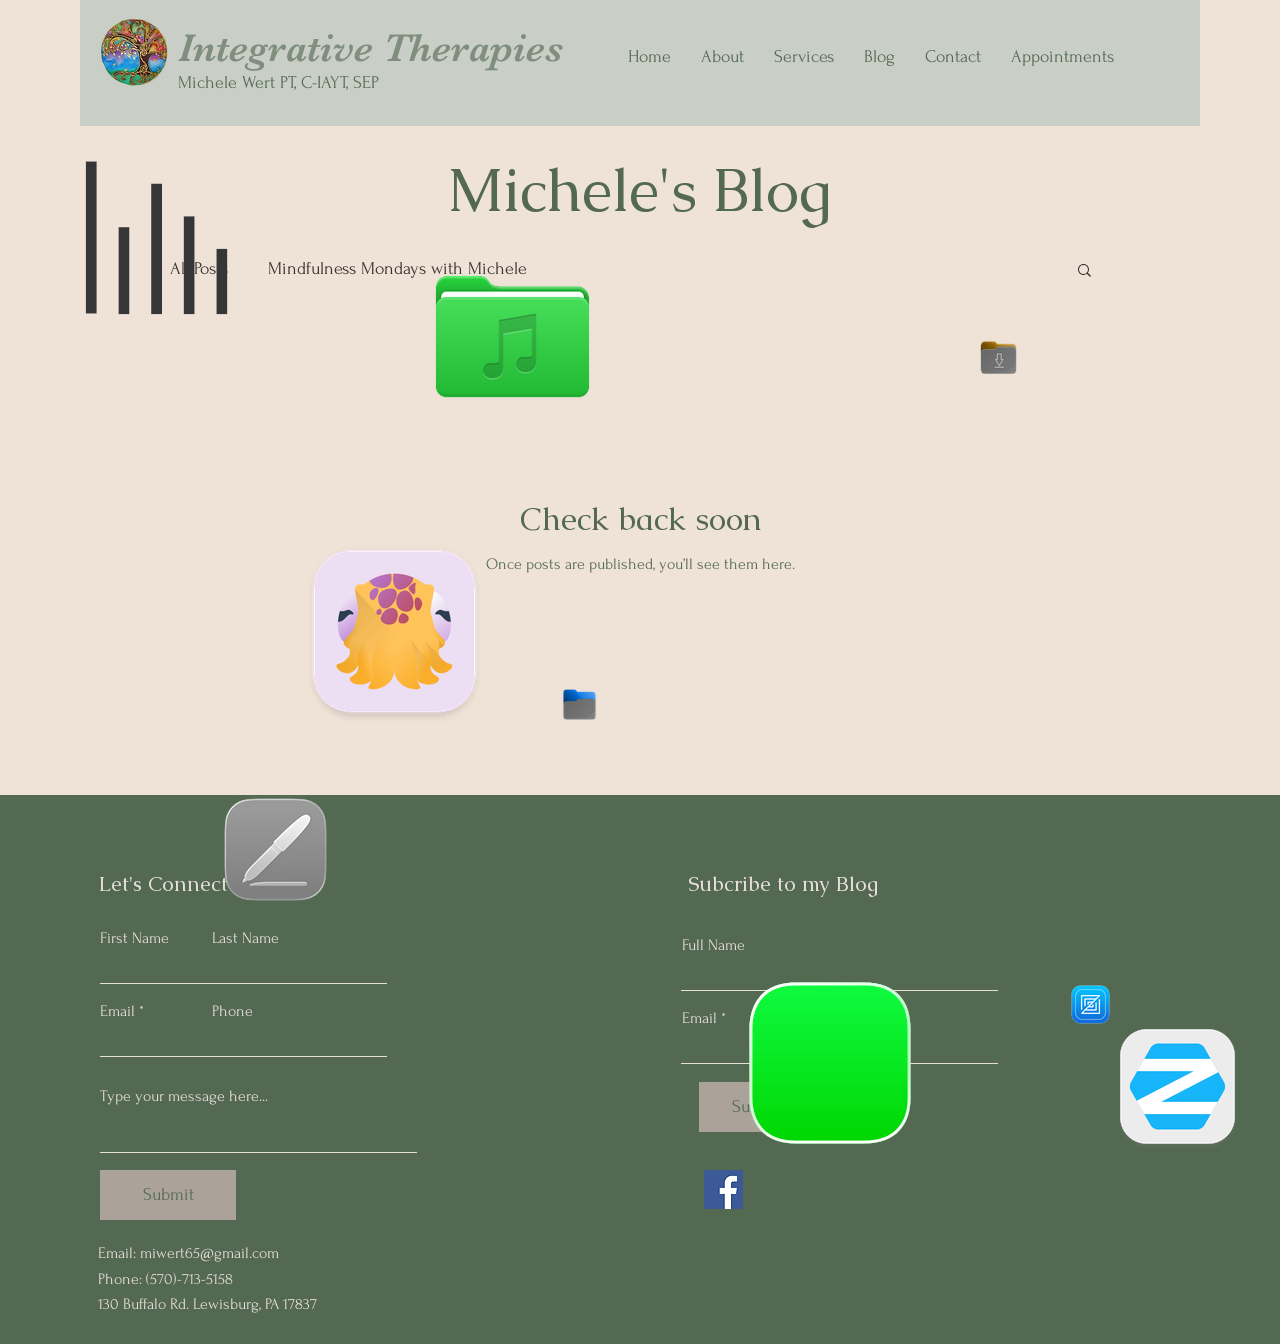  I want to click on drop files here to move them into this folder, so click(579, 704).